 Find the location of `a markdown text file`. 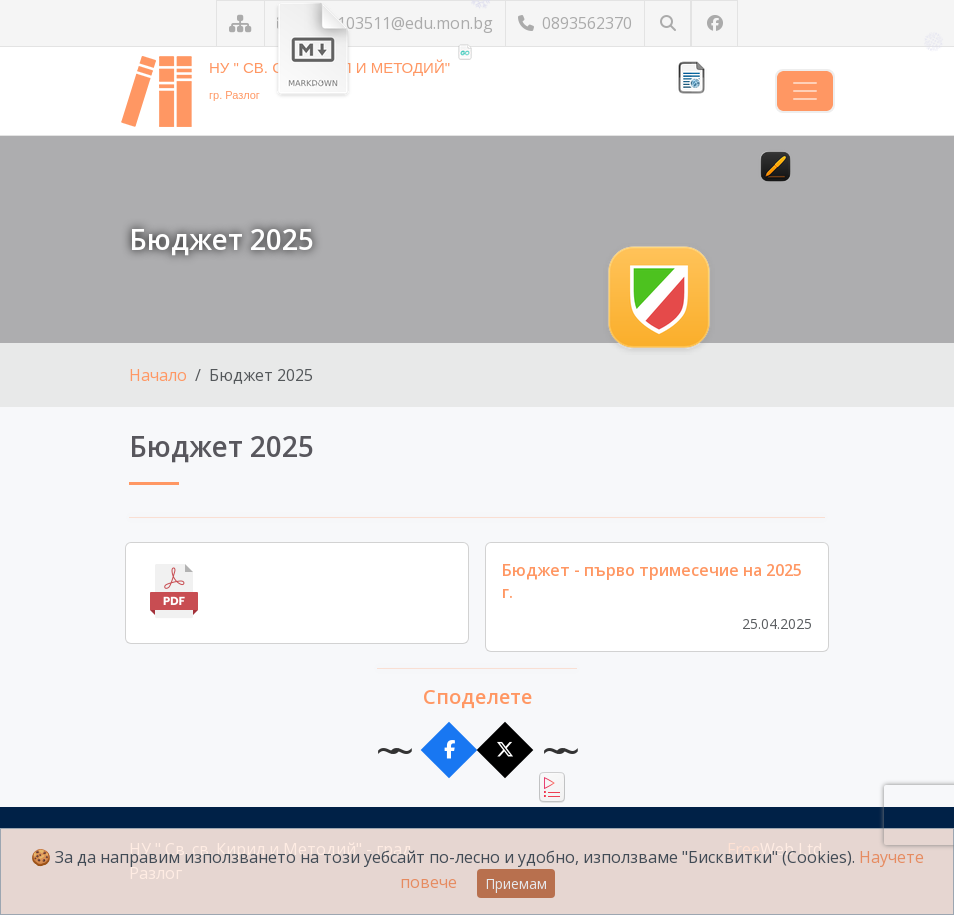

a markdown text file is located at coordinates (313, 50).